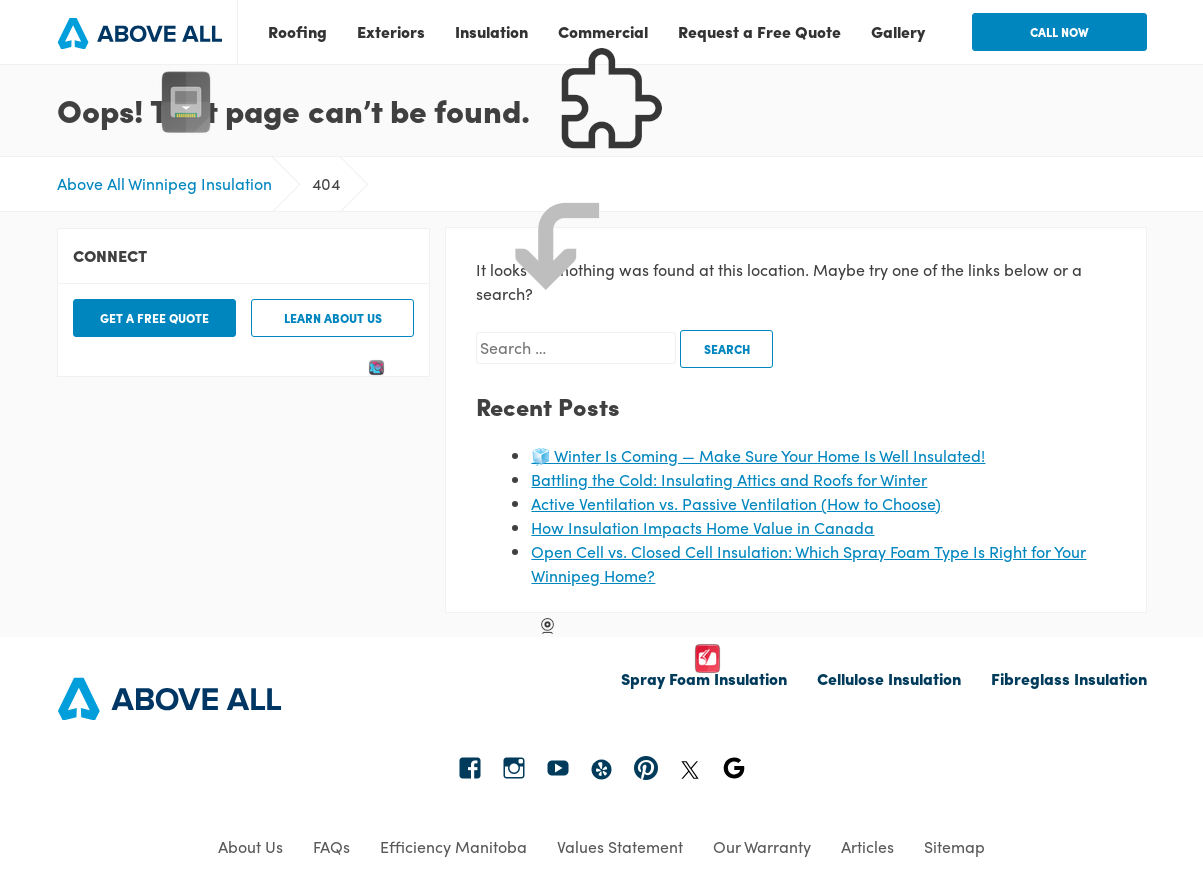 Image resolution: width=1203 pixels, height=889 pixels. Describe the element at coordinates (376, 367) in the screenshot. I see `open aurea color palette or design tool app` at that location.